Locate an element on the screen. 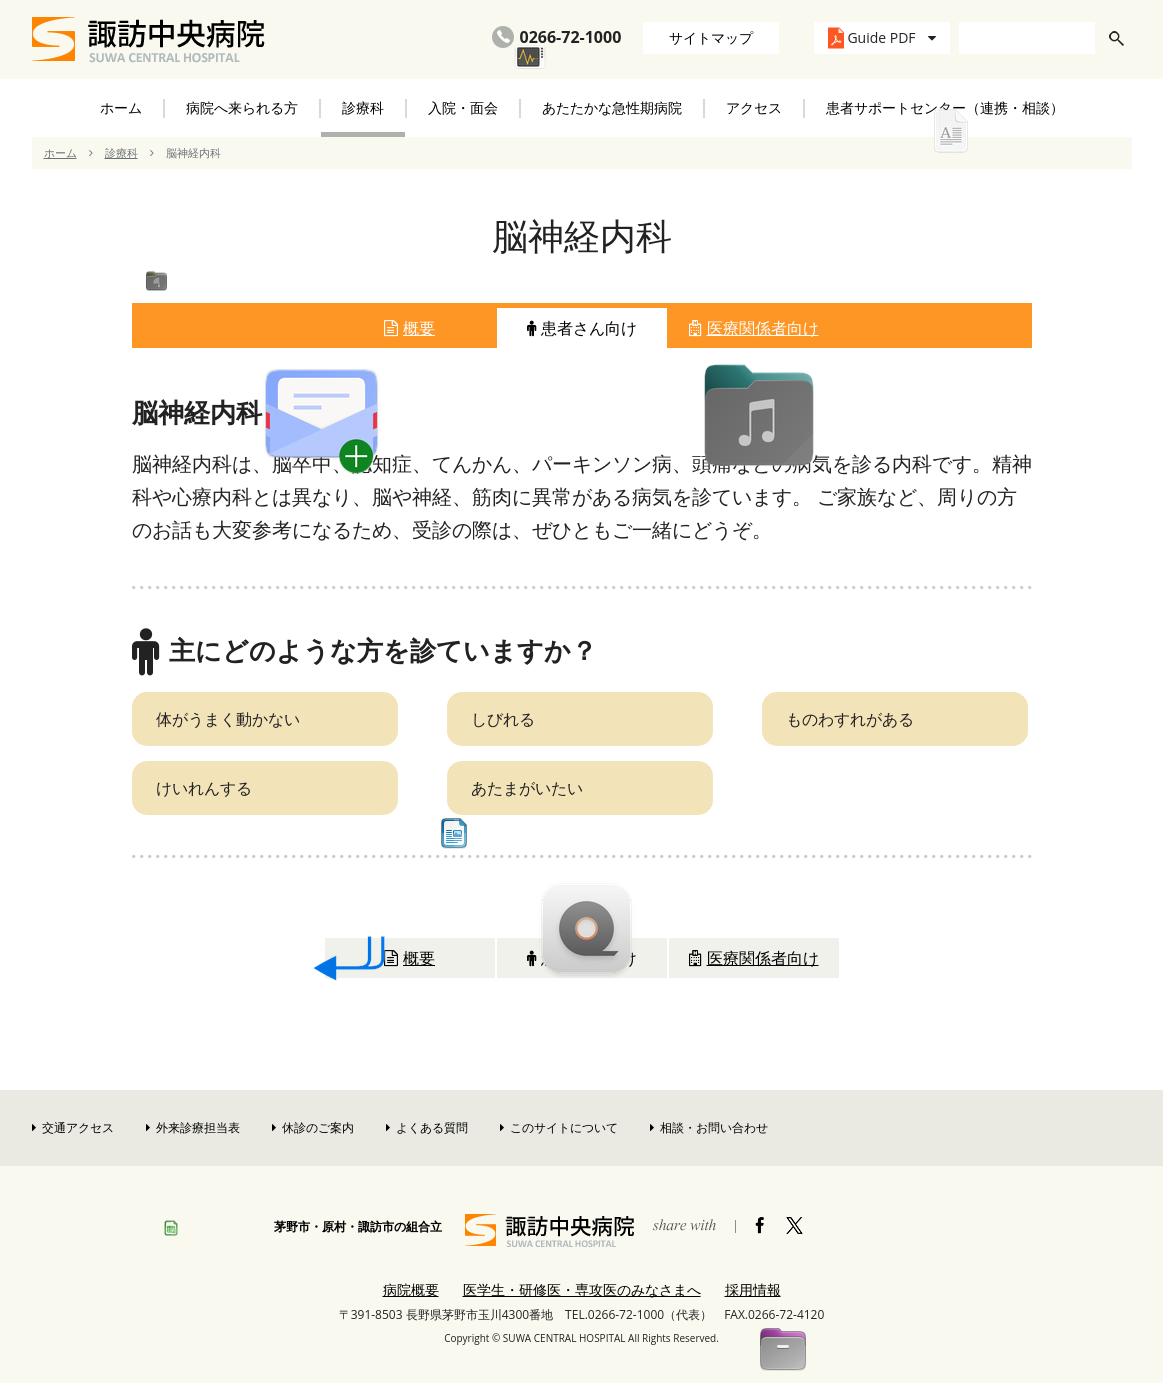  open a spreadsheet template file is located at coordinates (171, 1228).